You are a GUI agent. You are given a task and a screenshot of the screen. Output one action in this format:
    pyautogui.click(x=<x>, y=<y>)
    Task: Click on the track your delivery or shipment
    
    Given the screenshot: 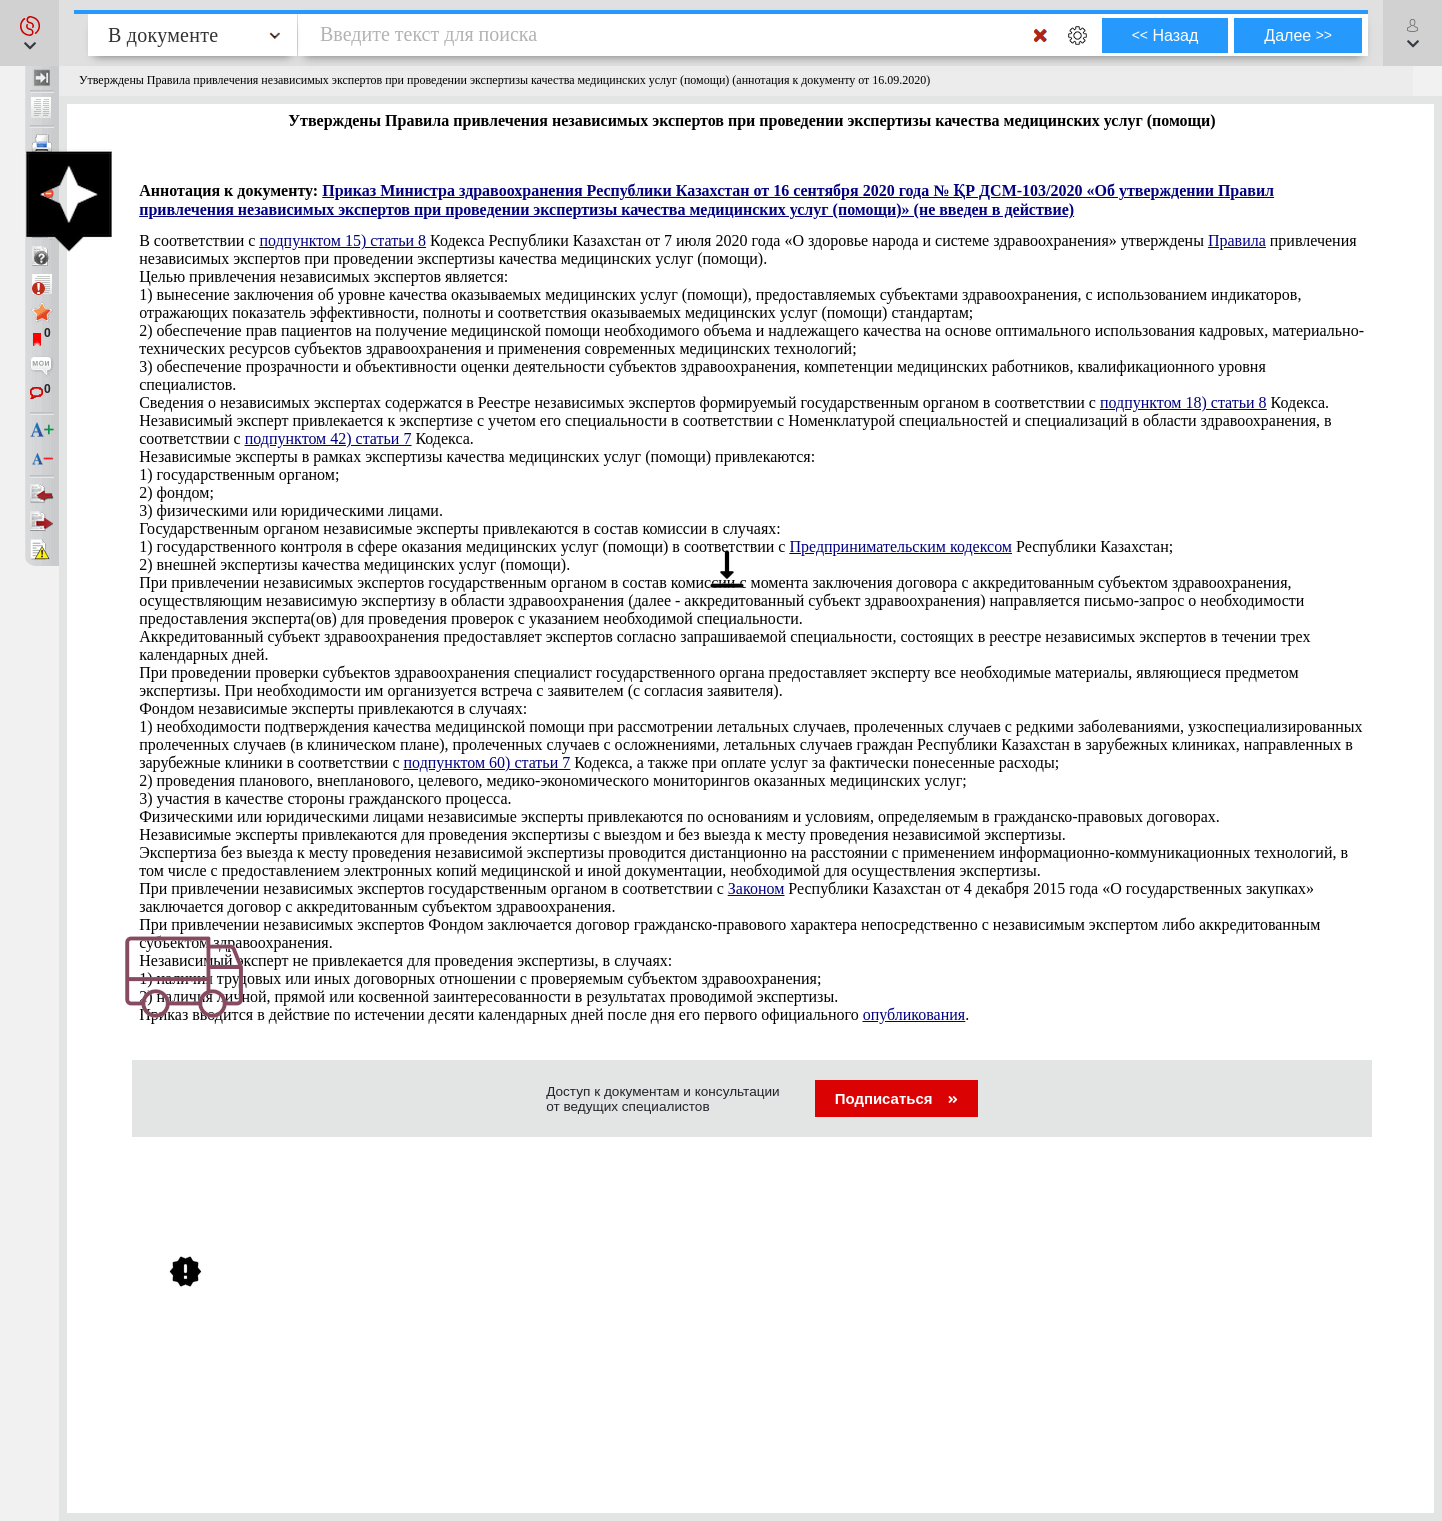 What is the action you would take?
    pyautogui.click(x=180, y=971)
    